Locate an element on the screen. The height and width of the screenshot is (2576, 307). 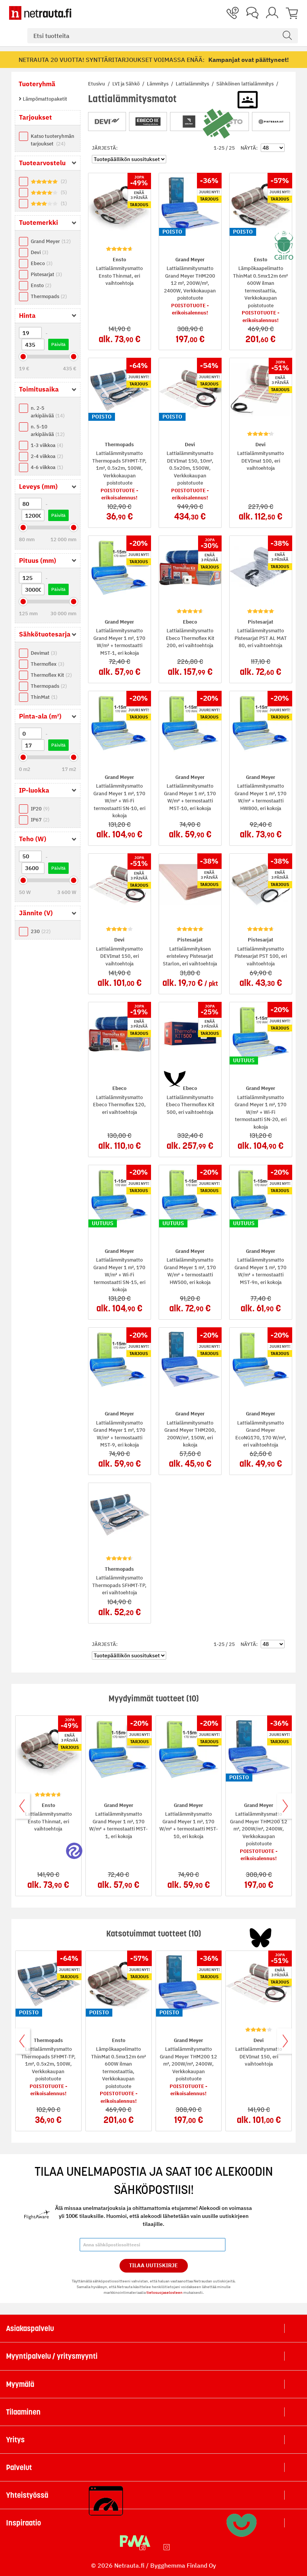
Cairo graphics library logo is located at coordinates (284, 245).